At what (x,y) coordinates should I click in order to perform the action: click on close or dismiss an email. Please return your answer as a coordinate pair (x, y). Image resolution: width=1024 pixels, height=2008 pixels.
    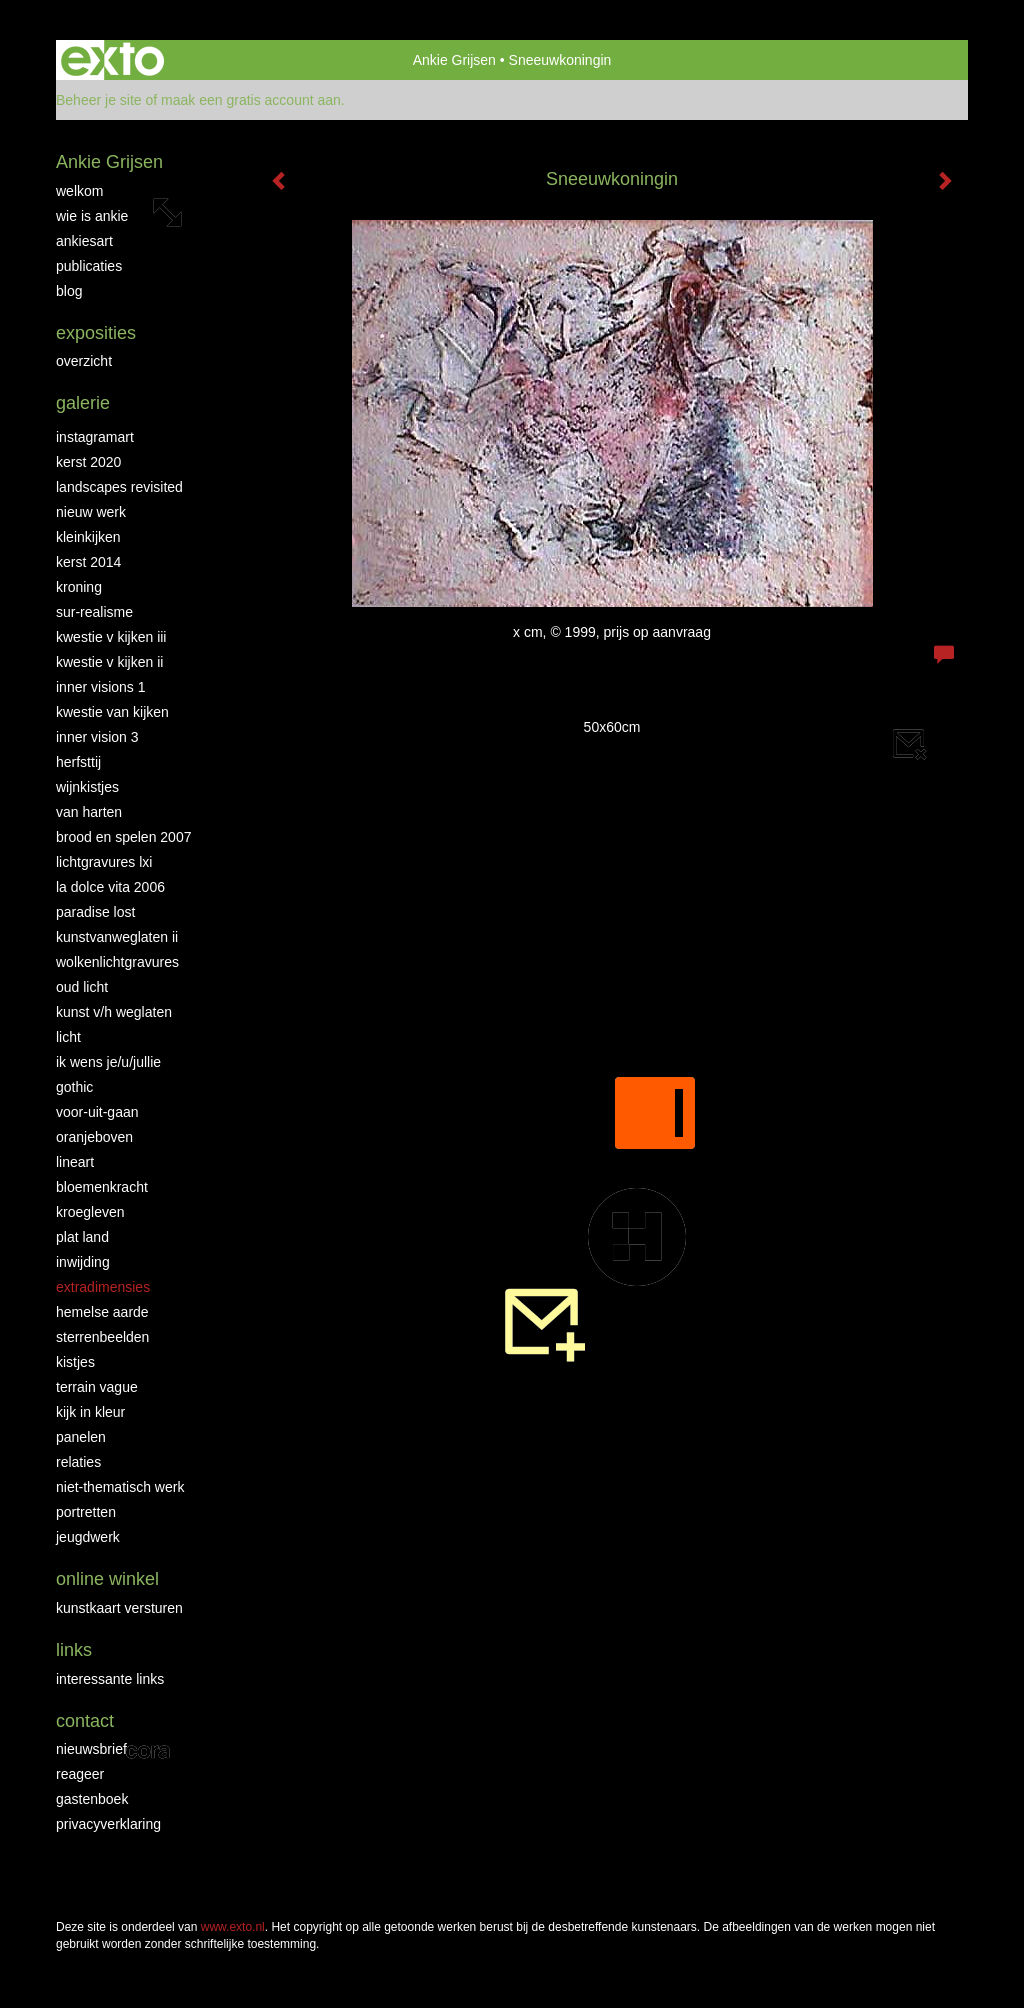
    Looking at the image, I should click on (908, 743).